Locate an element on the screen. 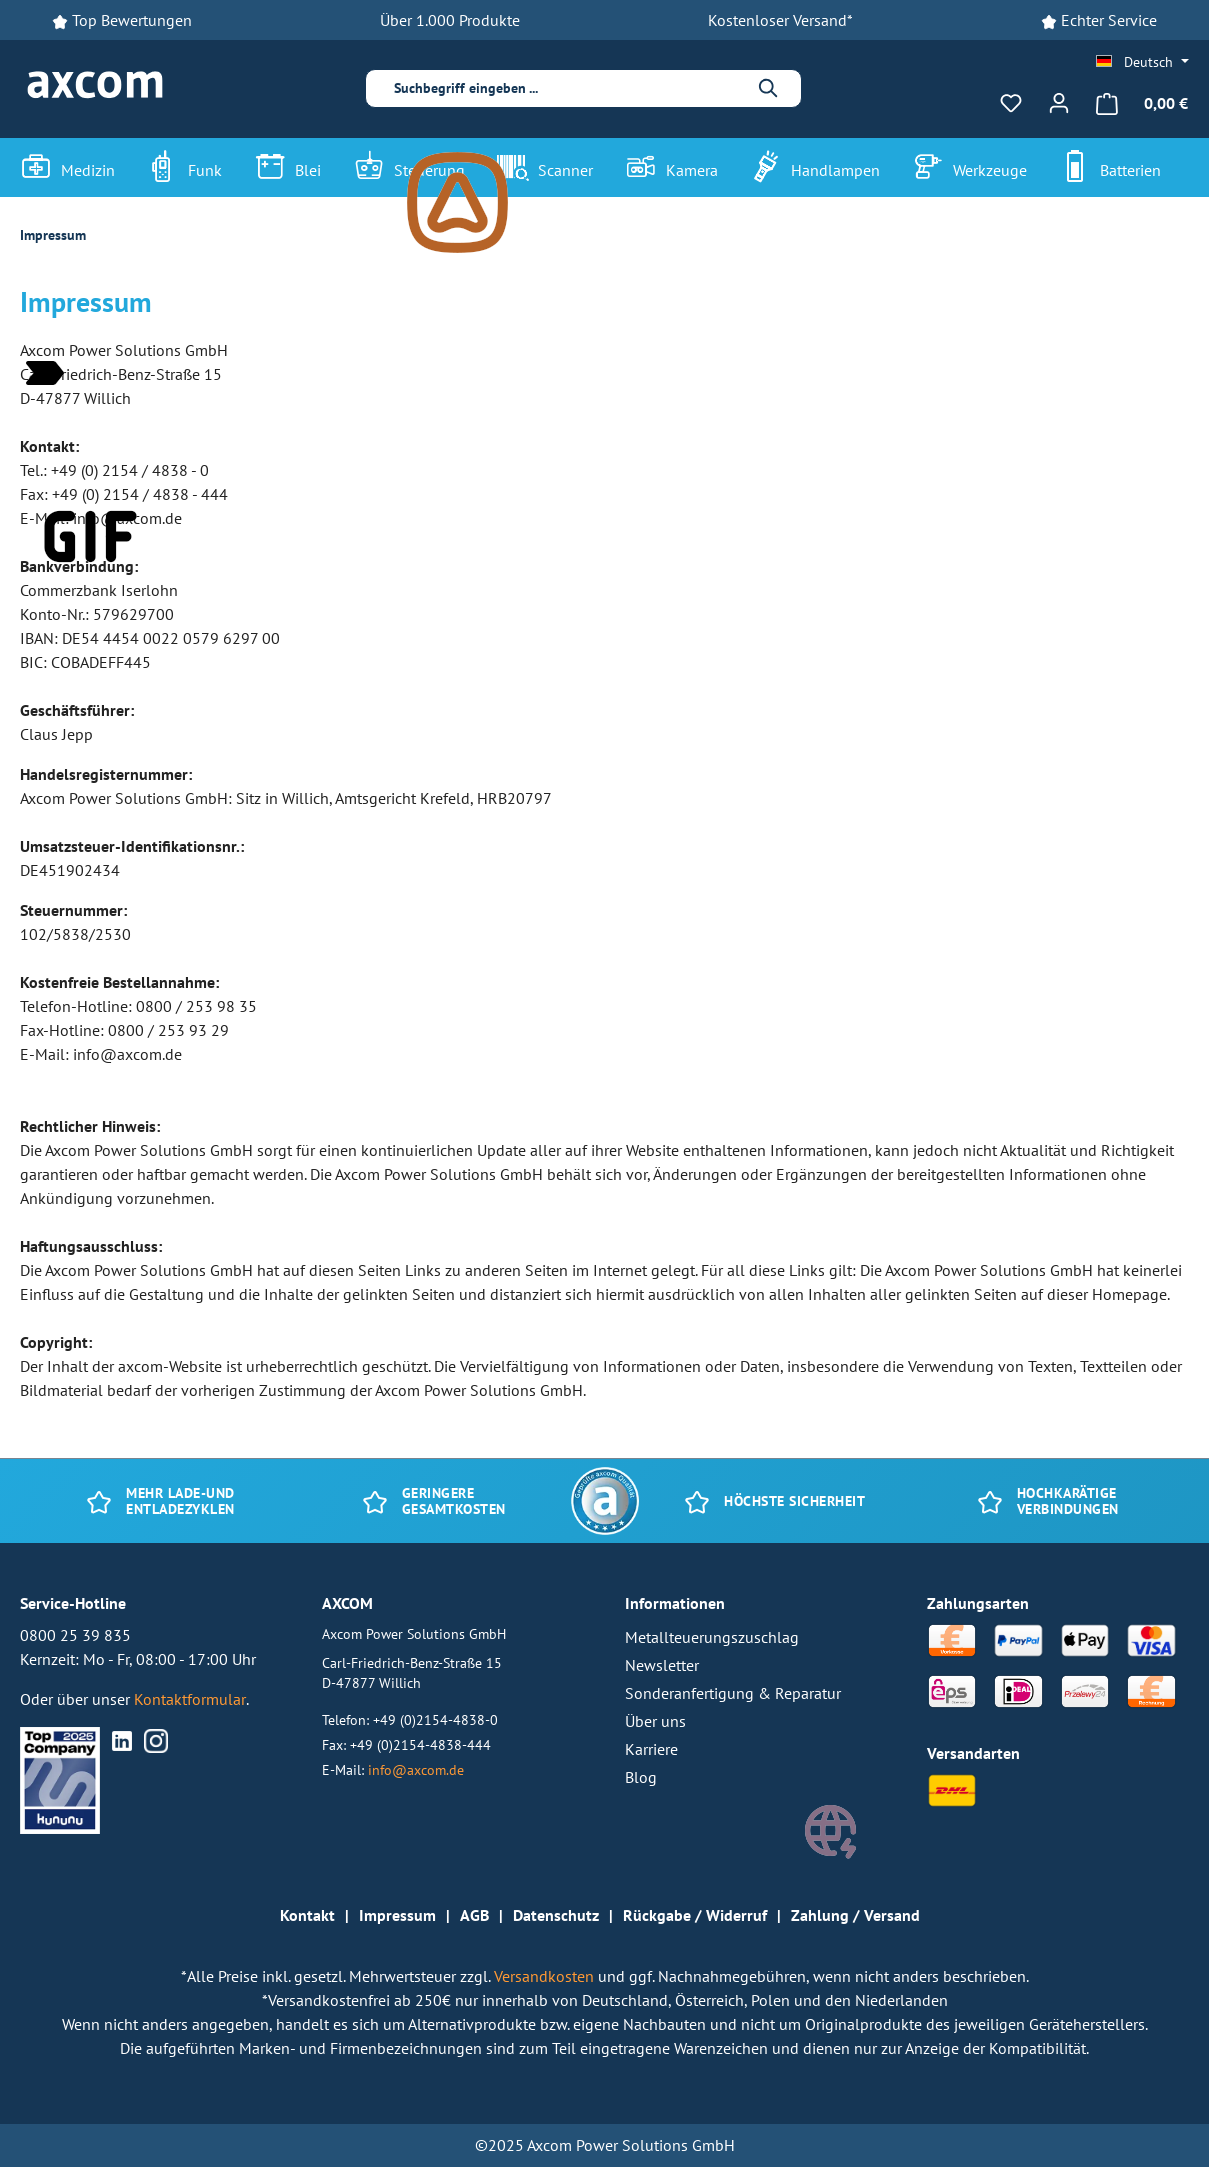 This screenshot has height=2167, width=1209. quick access to global network settings is located at coordinates (830, 1830).